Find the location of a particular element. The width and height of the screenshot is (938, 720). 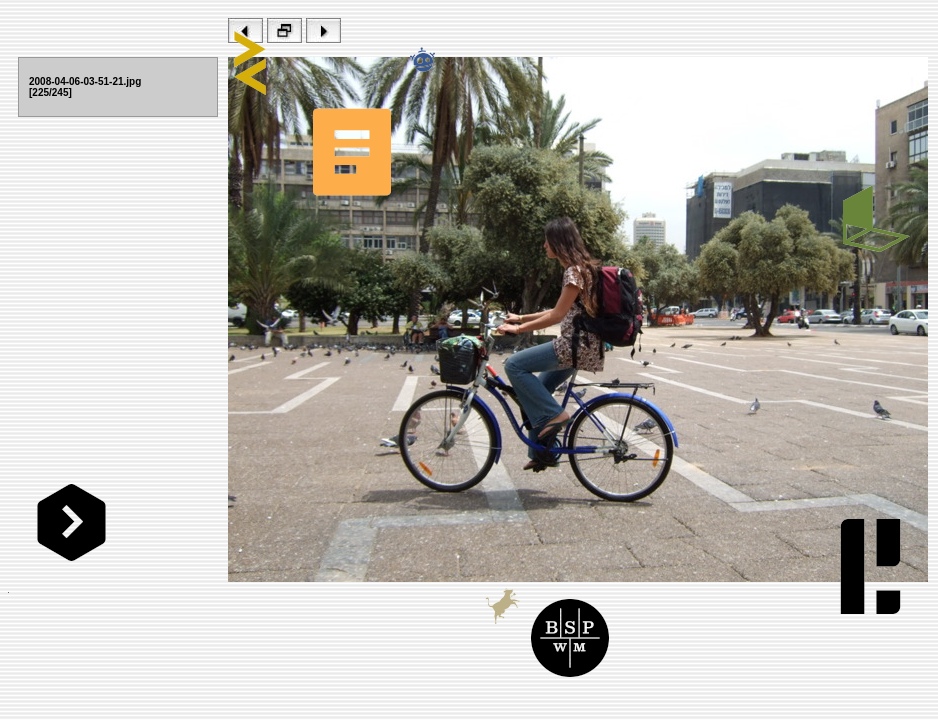

visit freepik website is located at coordinates (422, 59).